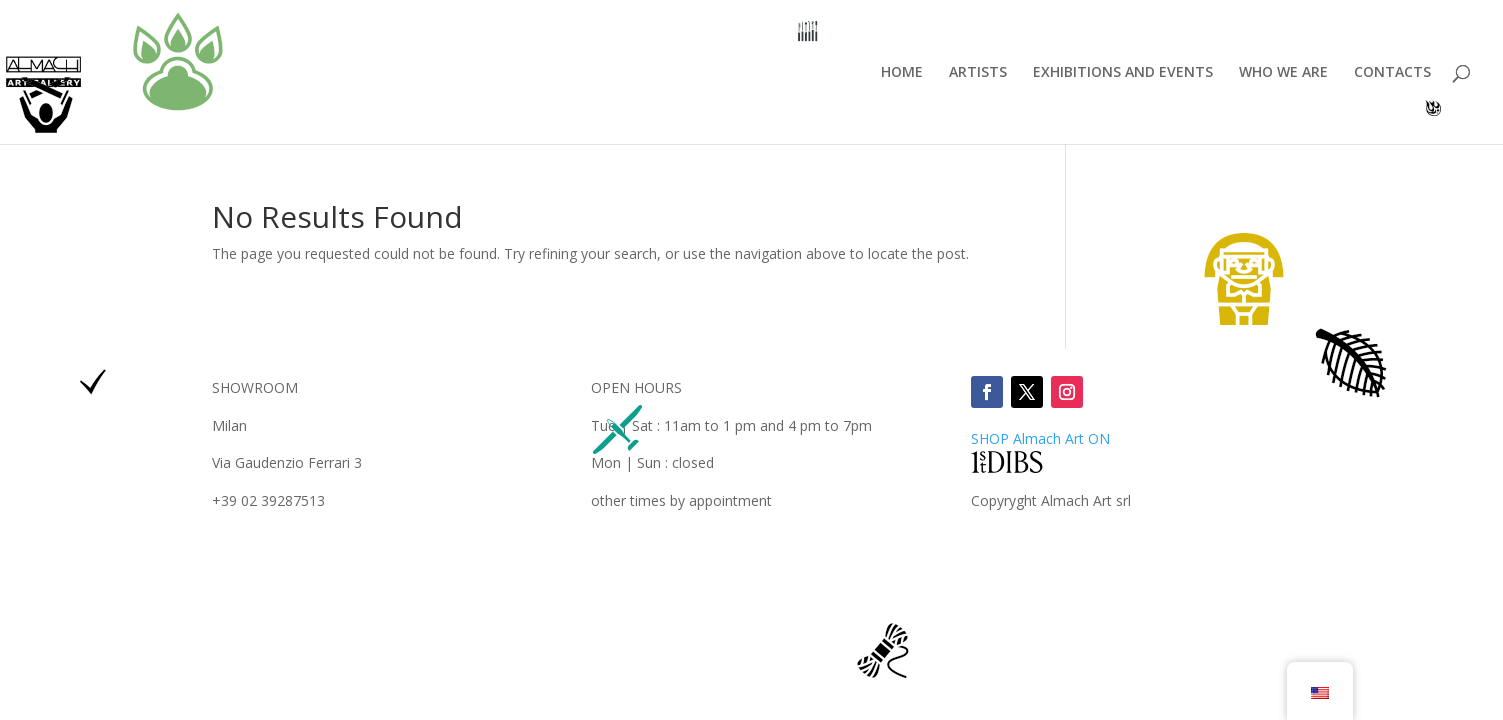  Describe the element at coordinates (1244, 279) in the screenshot. I see `view colombian cultural artifacts` at that location.